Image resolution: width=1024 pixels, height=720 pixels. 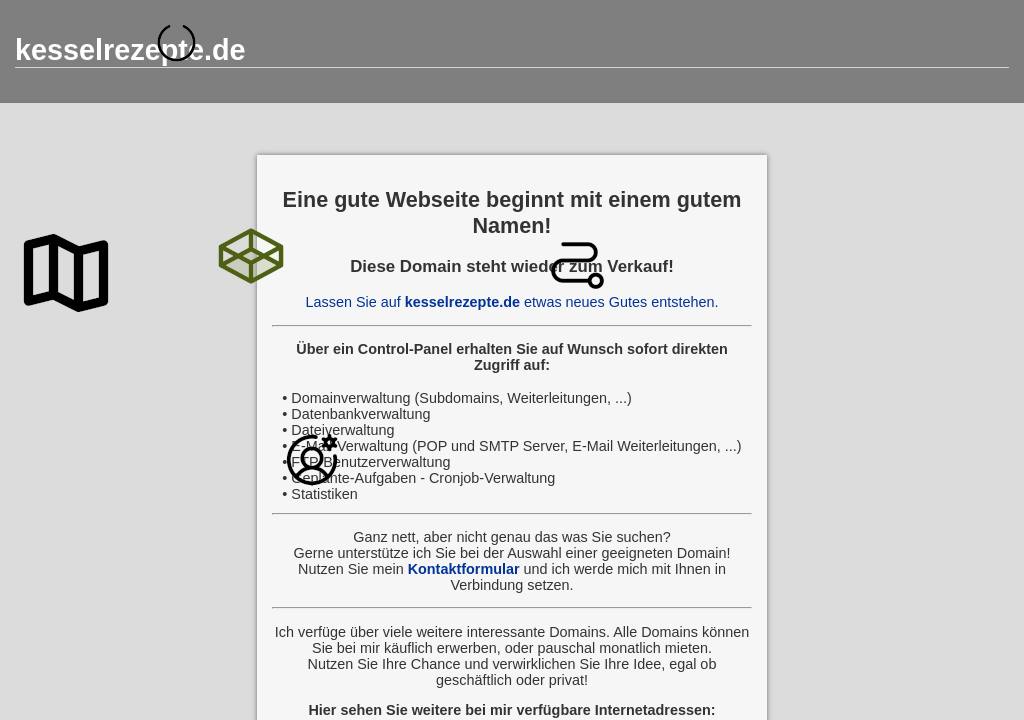 I want to click on view map or navigation, so click(x=66, y=273).